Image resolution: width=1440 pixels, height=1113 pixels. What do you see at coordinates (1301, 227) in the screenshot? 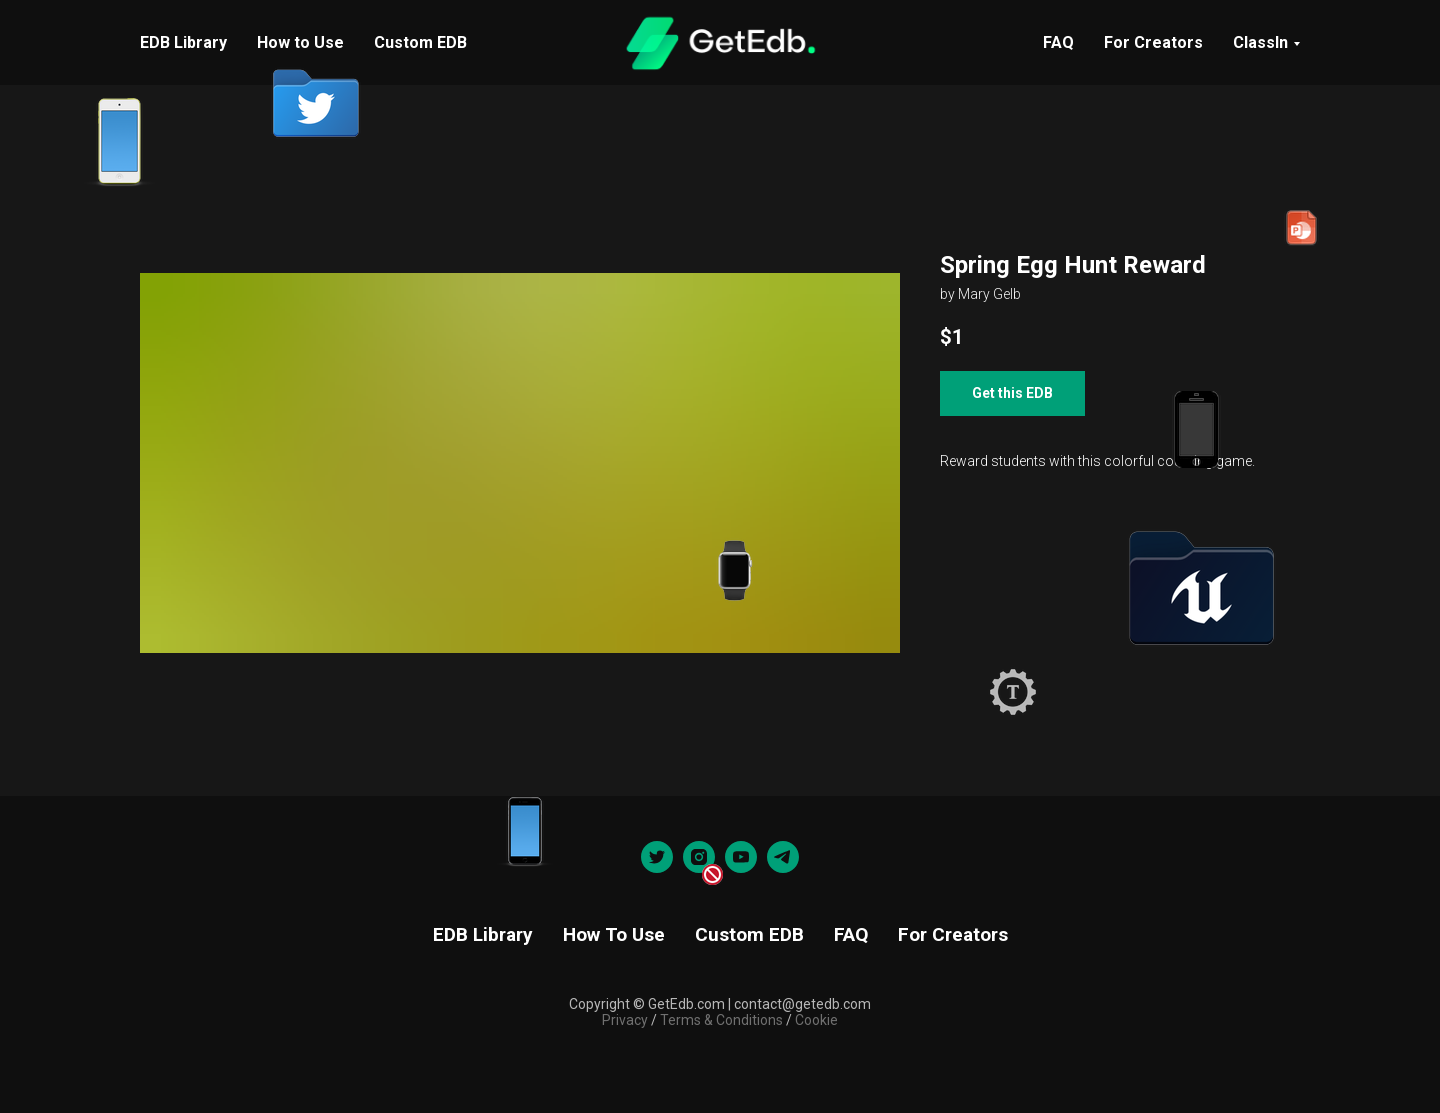
I see `a Microsoft PowerPoint file` at bounding box center [1301, 227].